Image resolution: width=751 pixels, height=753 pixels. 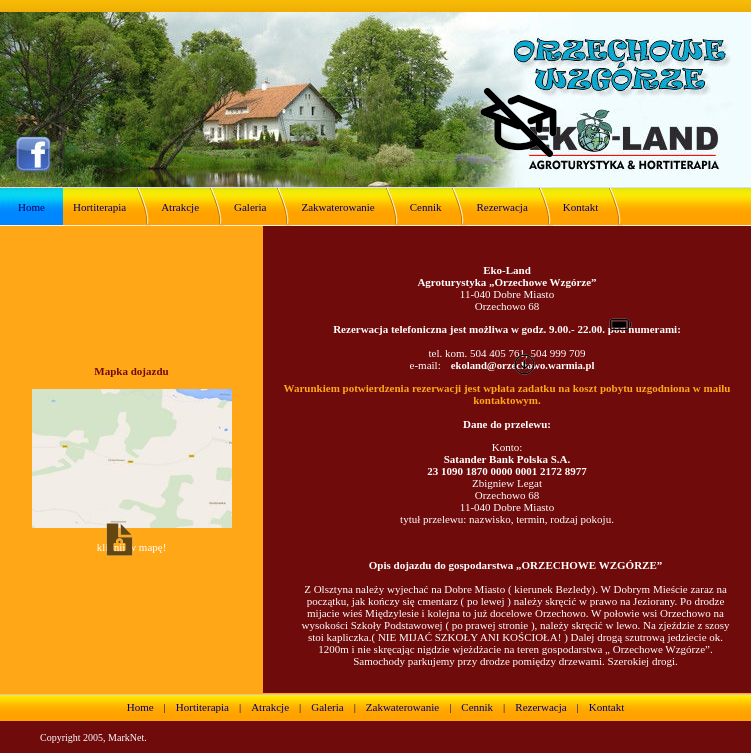 What do you see at coordinates (518, 122) in the screenshot?
I see `school or education unavailable` at bounding box center [518, 122].